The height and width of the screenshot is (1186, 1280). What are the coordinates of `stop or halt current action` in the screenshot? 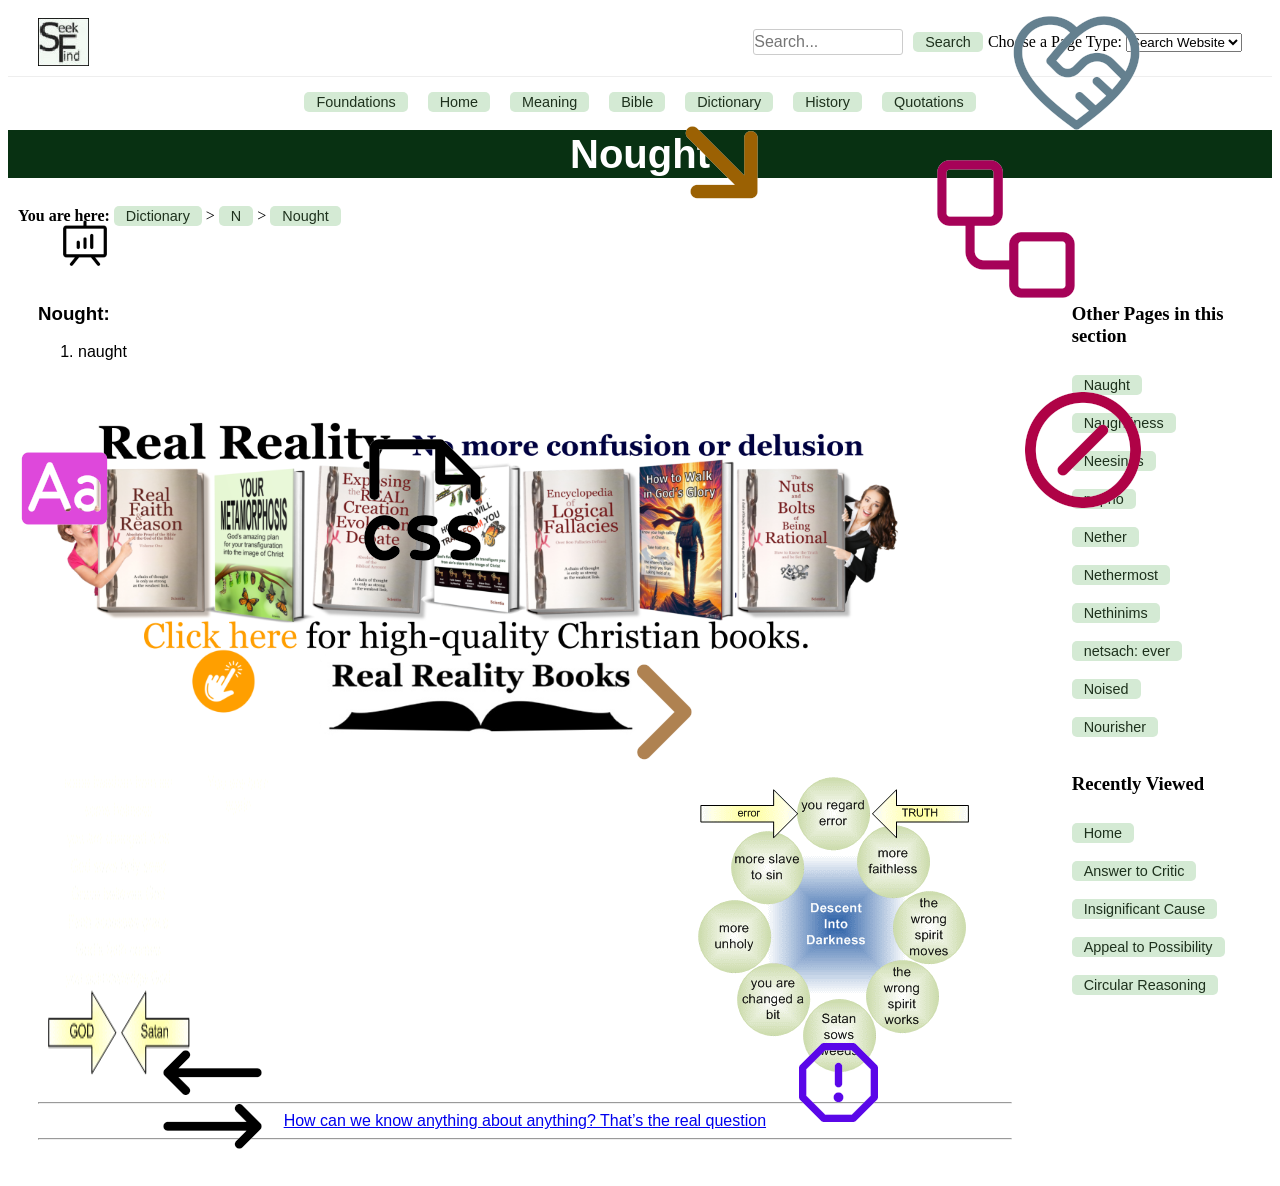 It's located at (838, 1082).